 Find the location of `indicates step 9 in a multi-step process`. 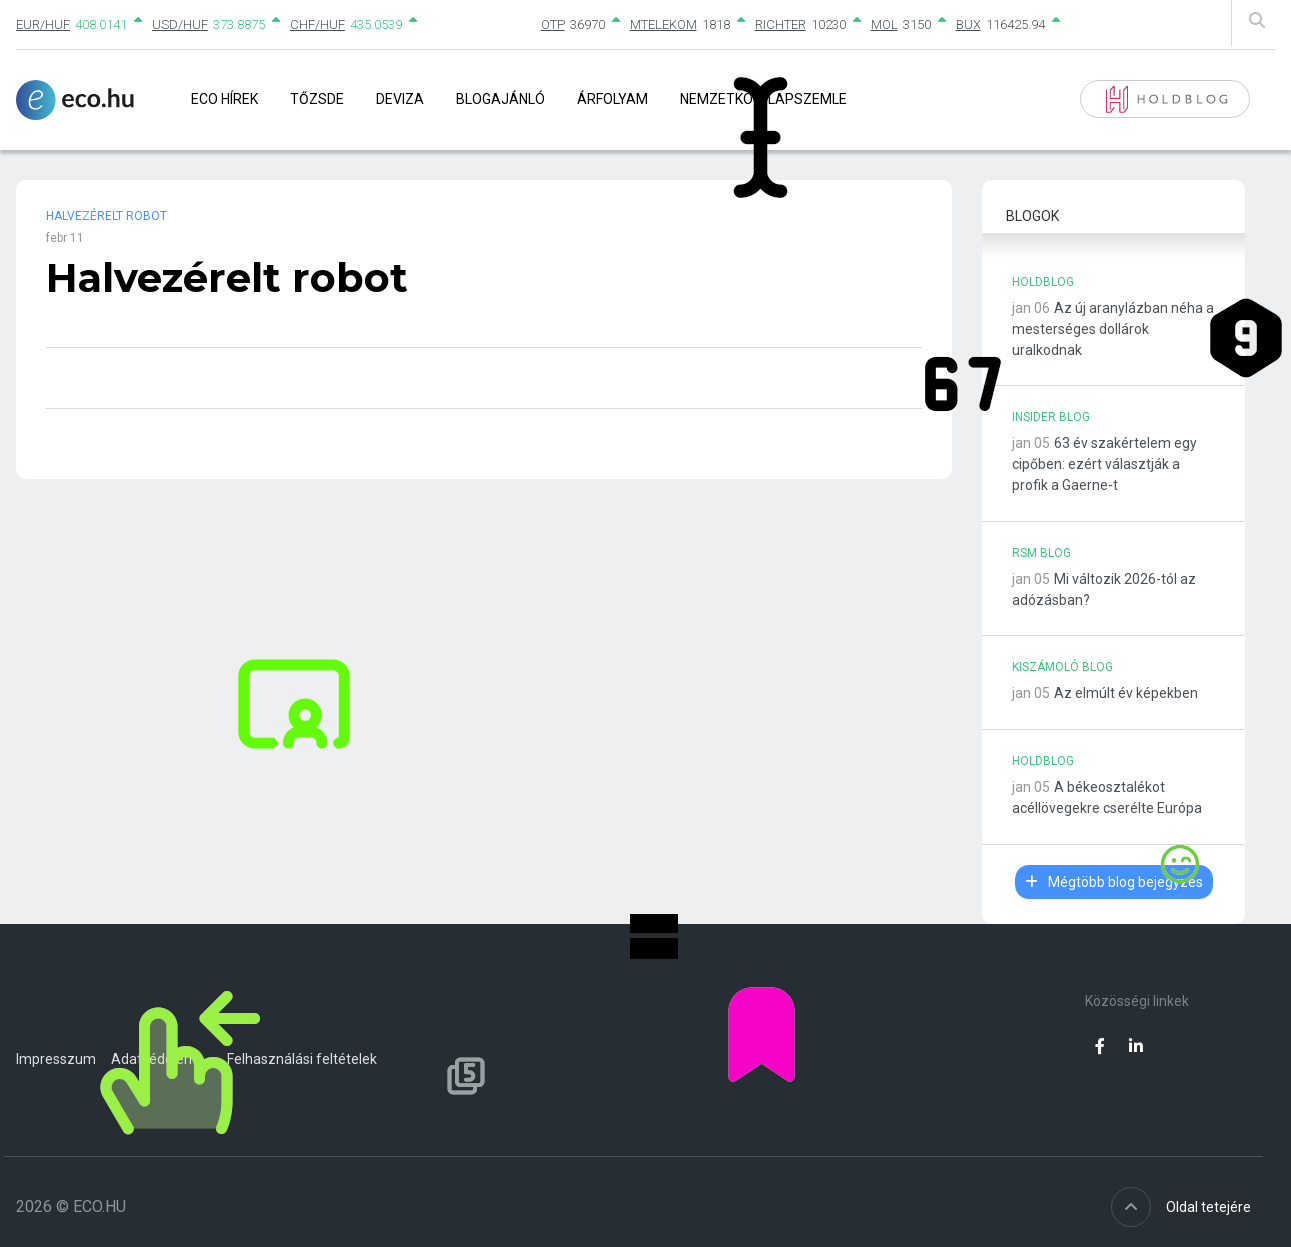

indicates step 9 in a multi-step process is located at coordinates (1246, 338).